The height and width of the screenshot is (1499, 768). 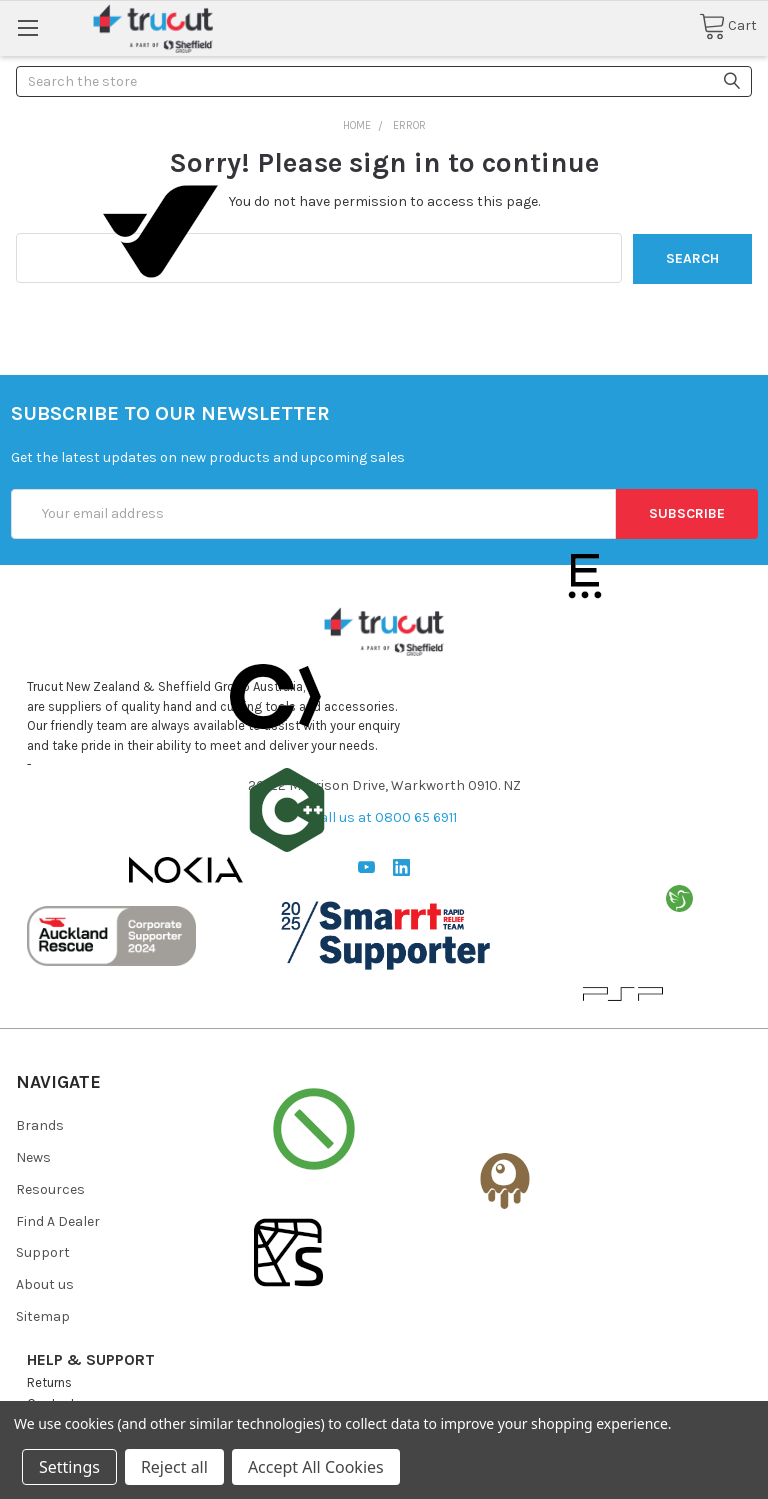 I want to click on indicates C++ programming language, so click(x=287, y=810).